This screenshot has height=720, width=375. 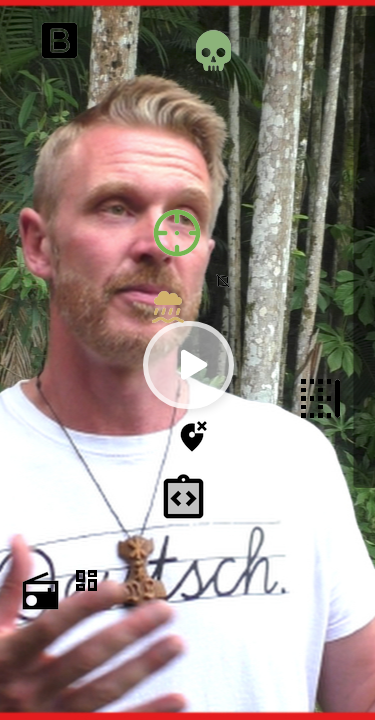 I want to click on disable perspective view mode, so click(x=223, y=281).